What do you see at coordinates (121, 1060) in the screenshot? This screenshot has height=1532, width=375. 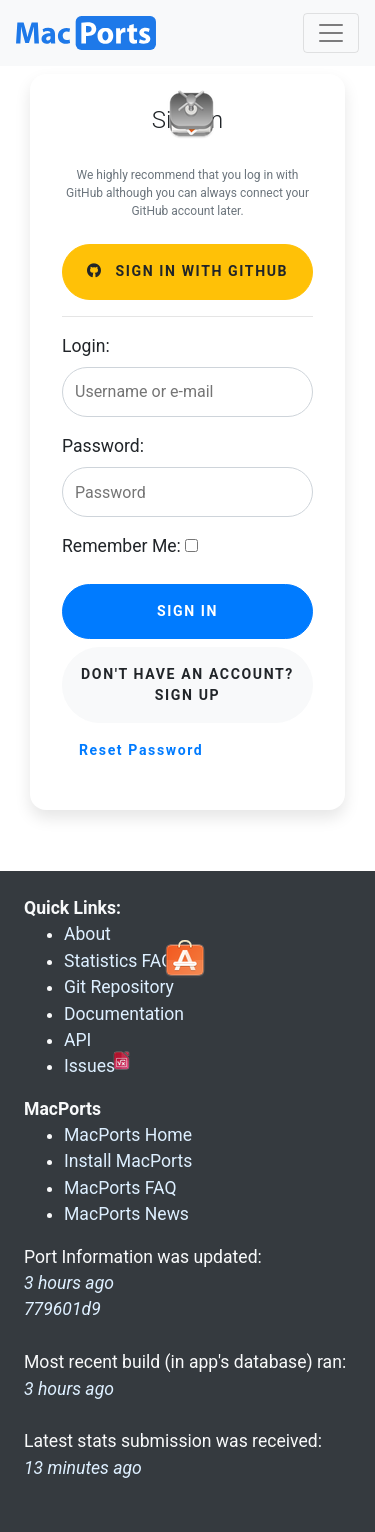 I see `open libreoffice math equation editor` at bounding box center [121, 1060].